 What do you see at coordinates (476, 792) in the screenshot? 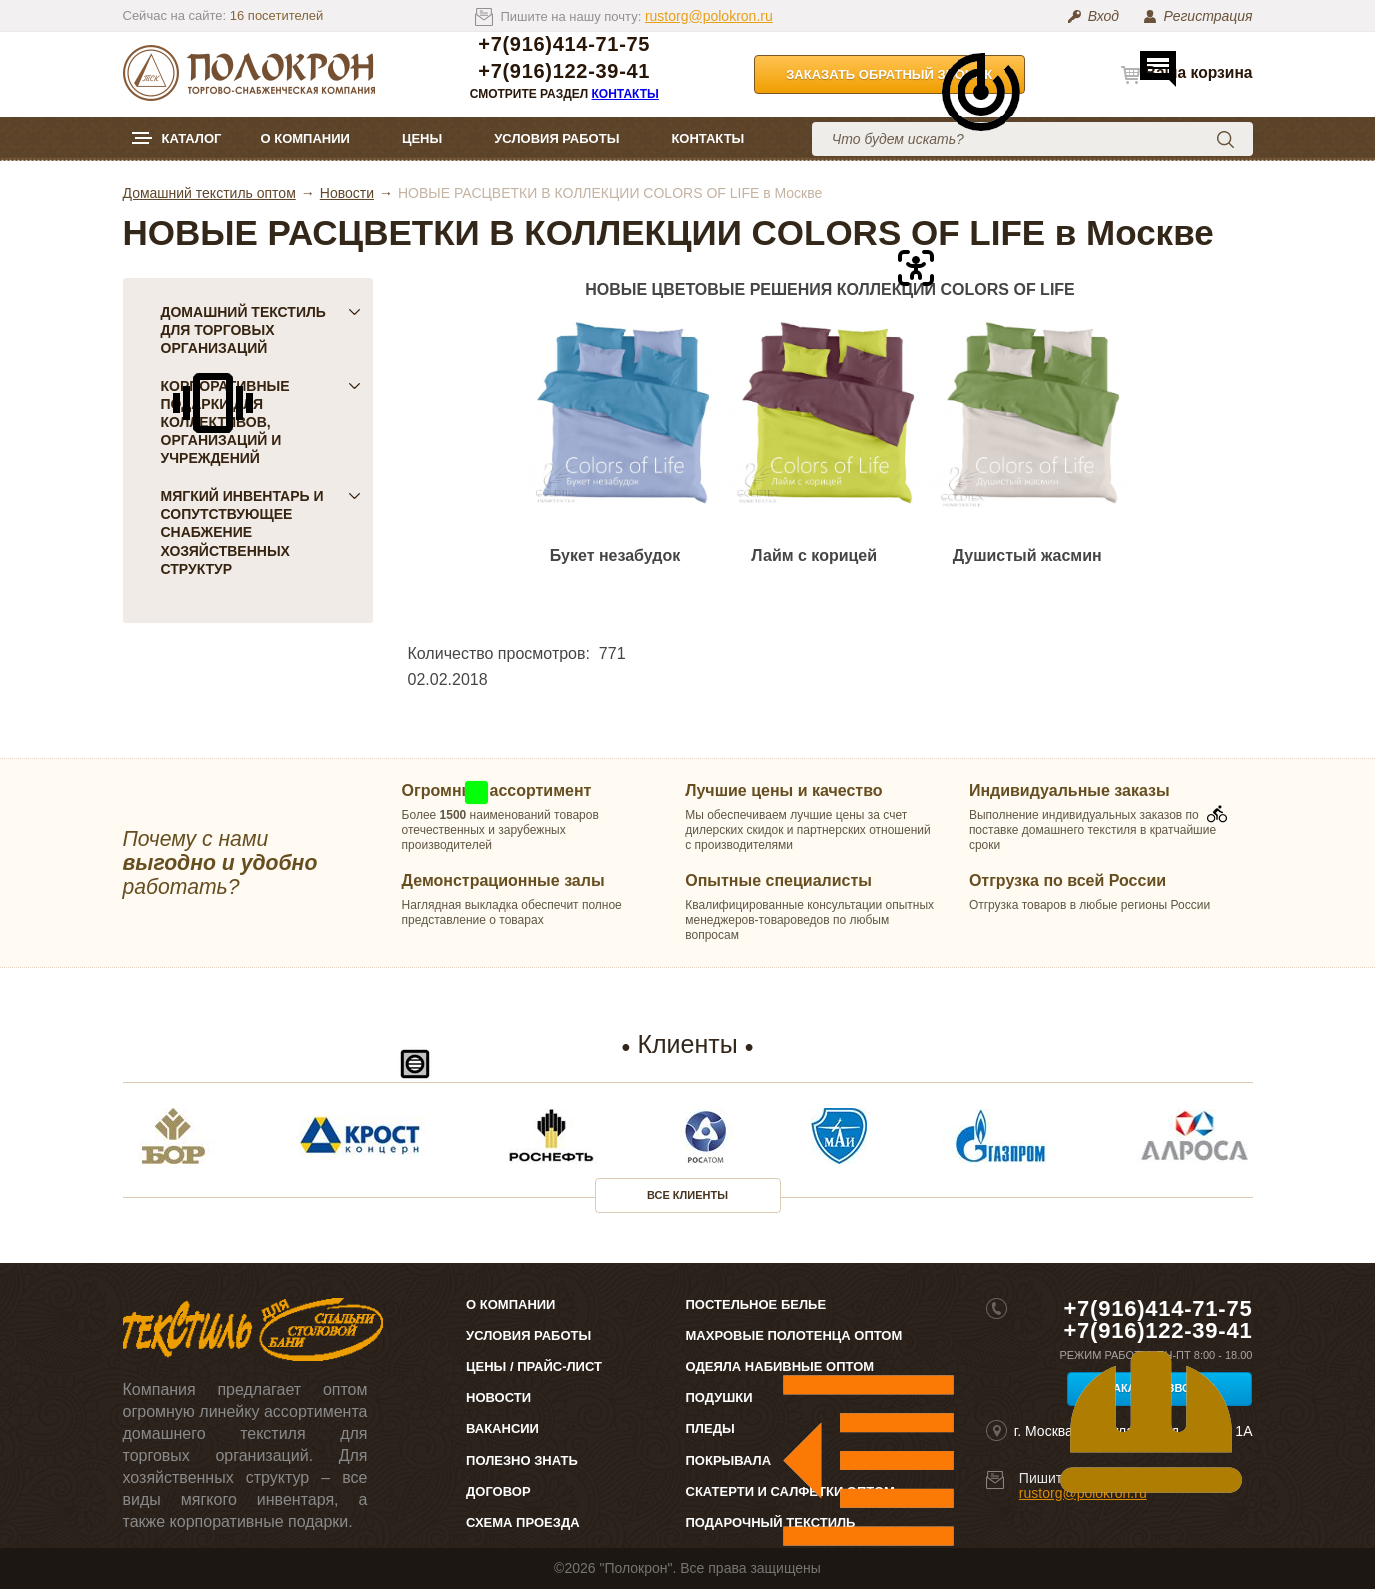
I see `a filled checkbox or selected state` at bounding box center [476, 792].